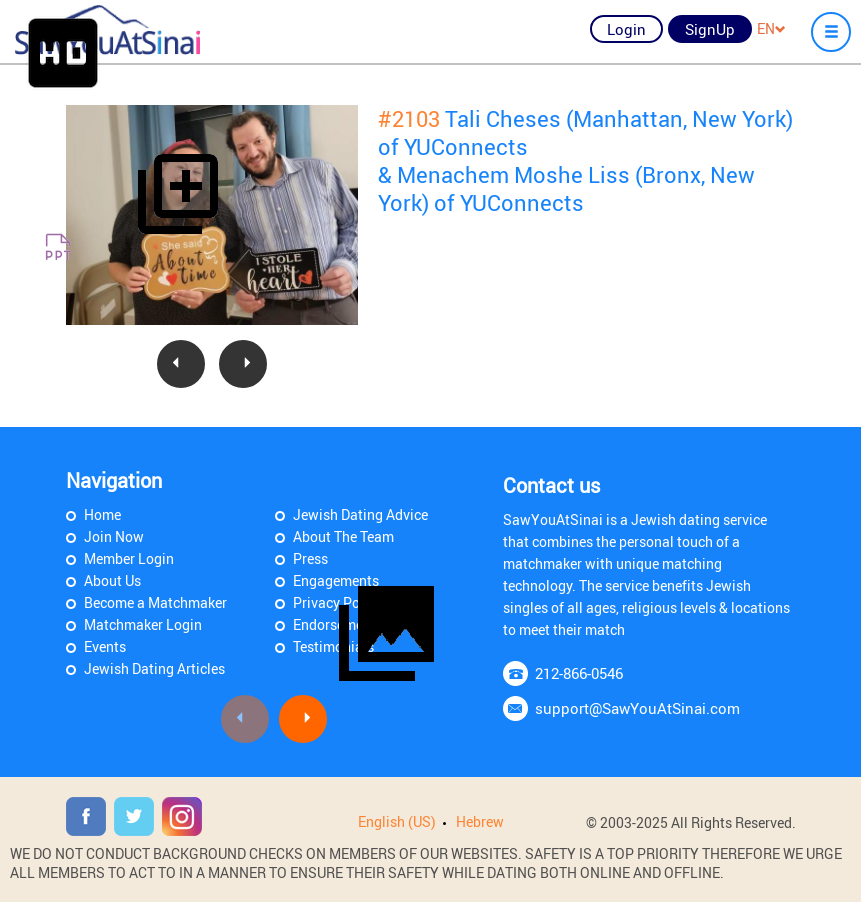  I want to click on add item to your library, so click(178, 194).